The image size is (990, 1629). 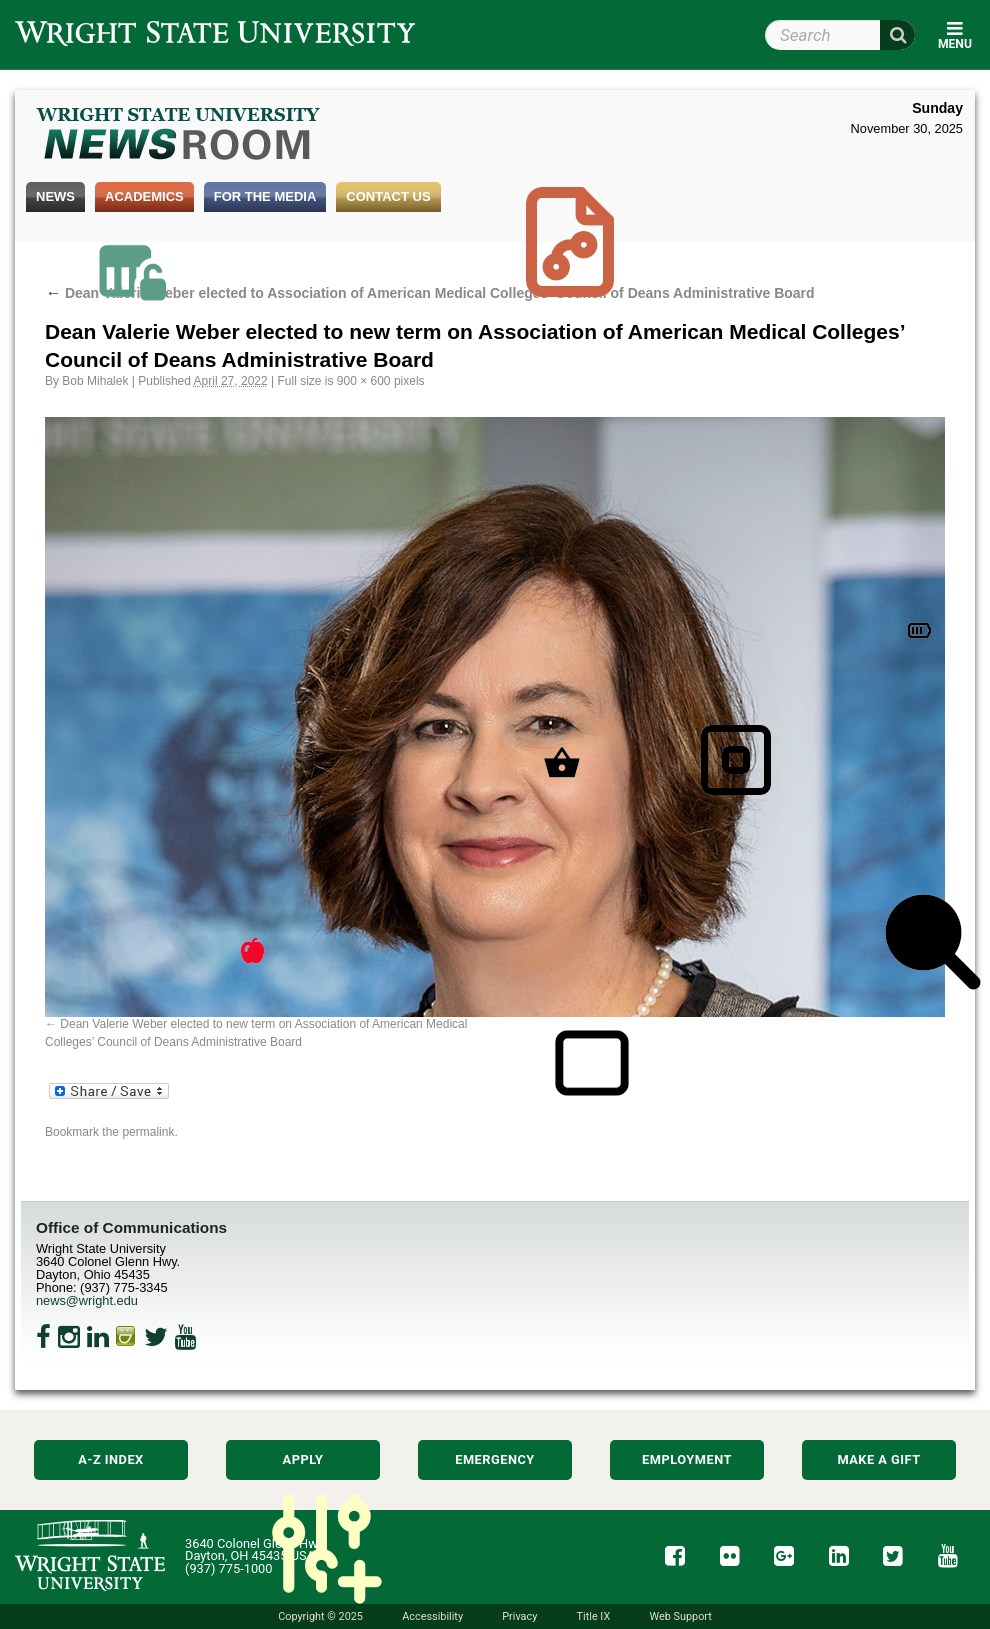 I want to click on search or find content, so click(x=933, y=942).